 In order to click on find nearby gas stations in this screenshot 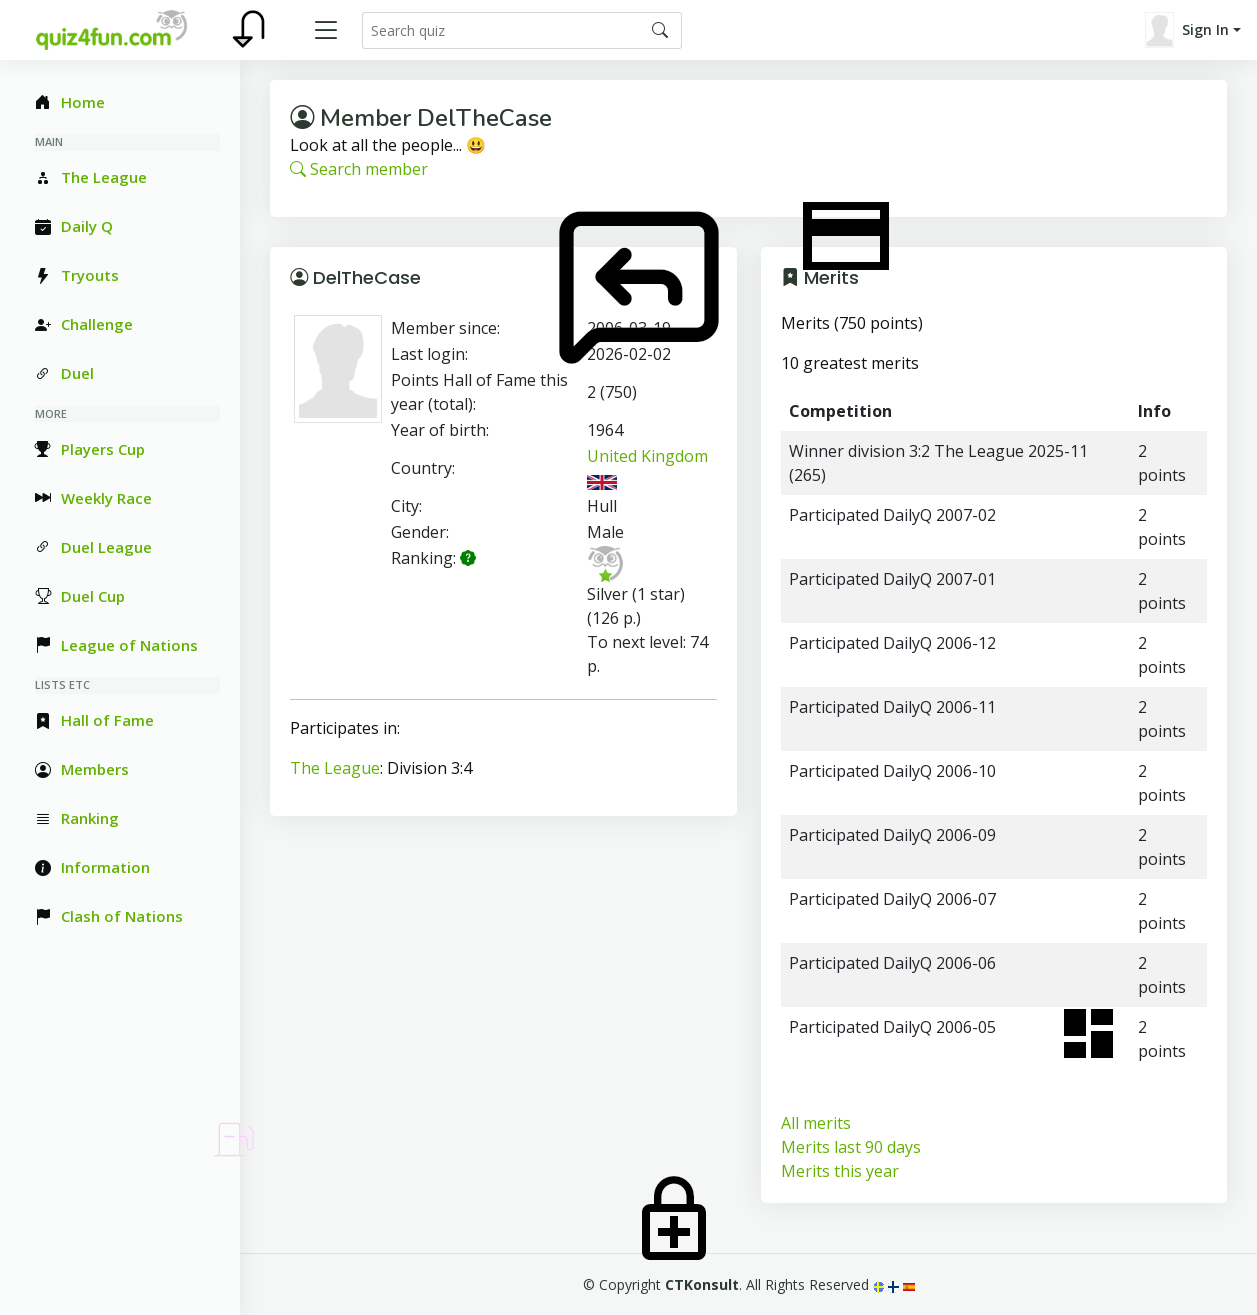, I will do `click(232, 1139)`.